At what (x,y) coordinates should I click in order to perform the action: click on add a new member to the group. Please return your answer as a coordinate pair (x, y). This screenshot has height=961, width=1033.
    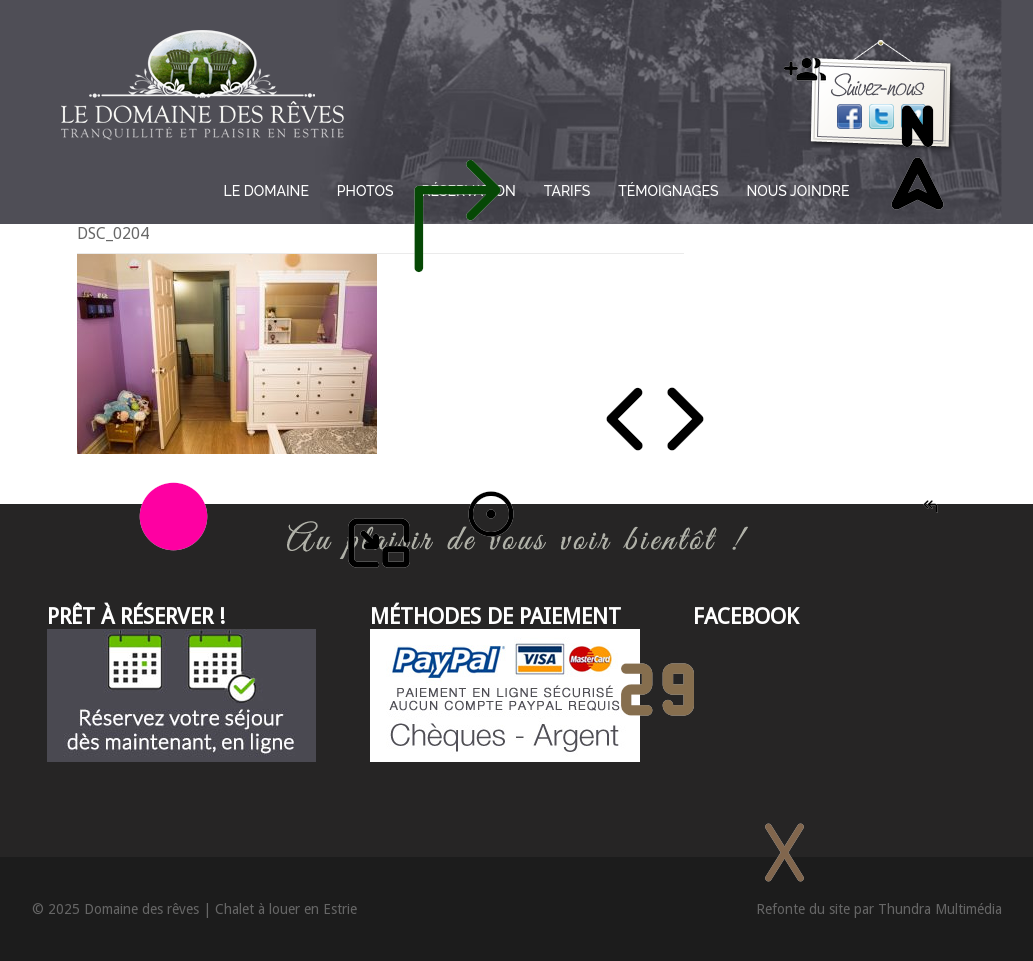
    Looking at the image, I should click on (805, 70).